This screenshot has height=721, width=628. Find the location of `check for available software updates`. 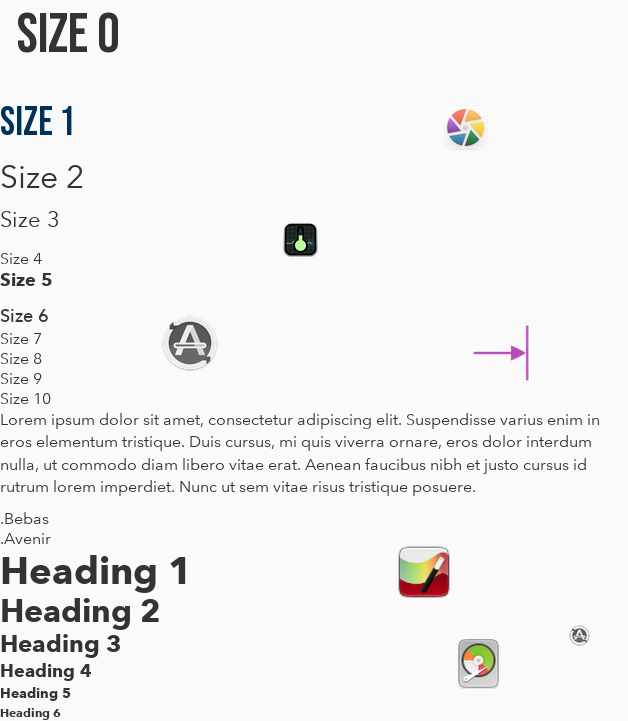

check for available software updates is located at coordinates (579, 635).